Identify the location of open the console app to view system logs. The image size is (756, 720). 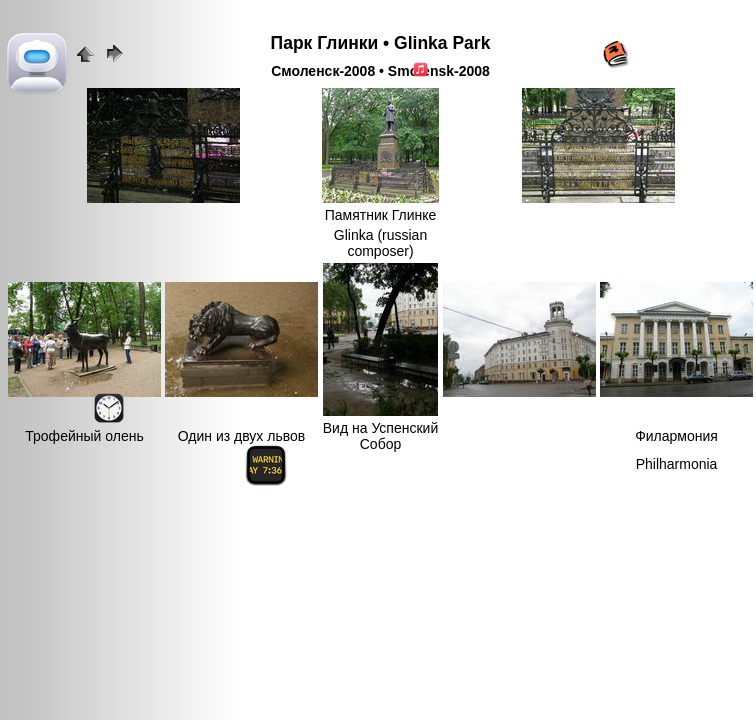
(266, 465).